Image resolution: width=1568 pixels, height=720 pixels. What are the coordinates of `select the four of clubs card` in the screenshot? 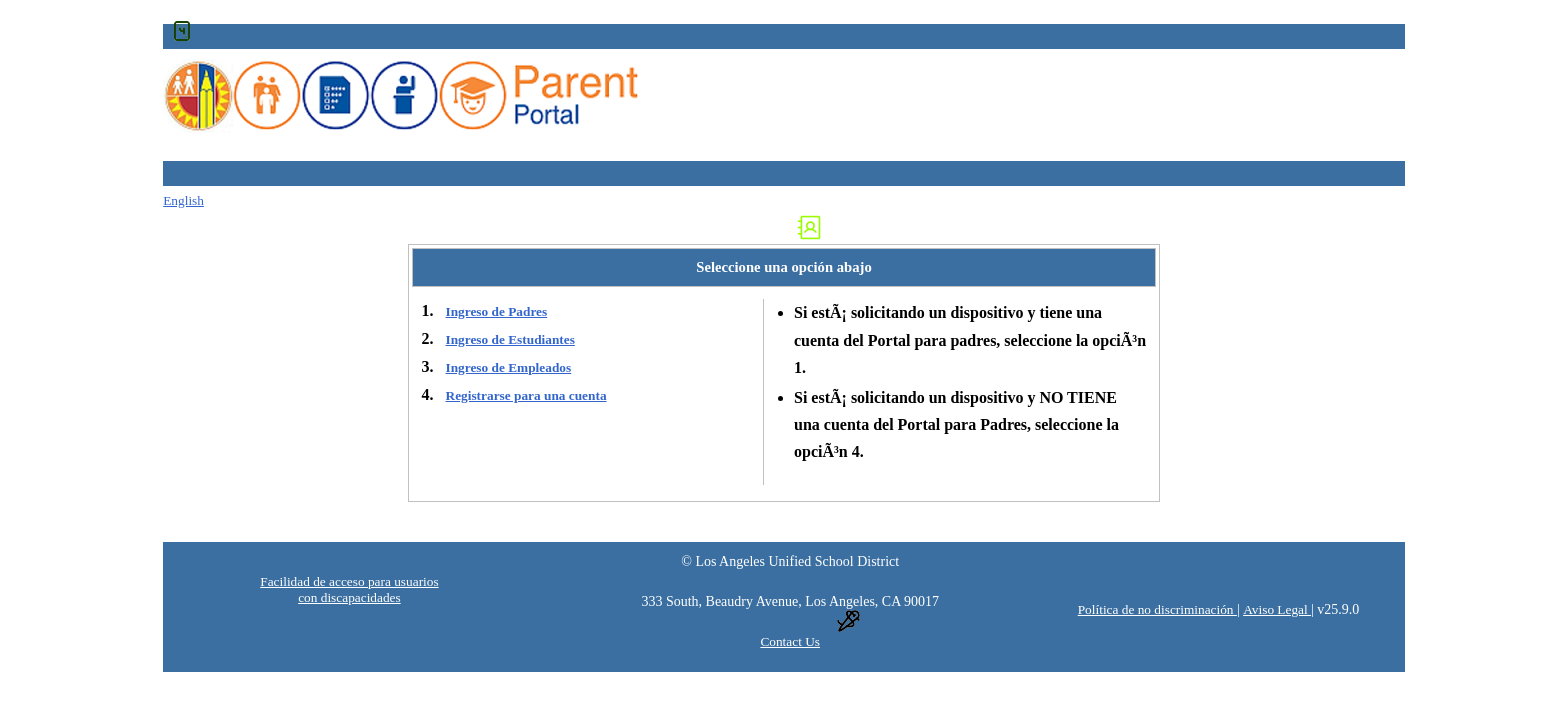 It's located at (182, 31).